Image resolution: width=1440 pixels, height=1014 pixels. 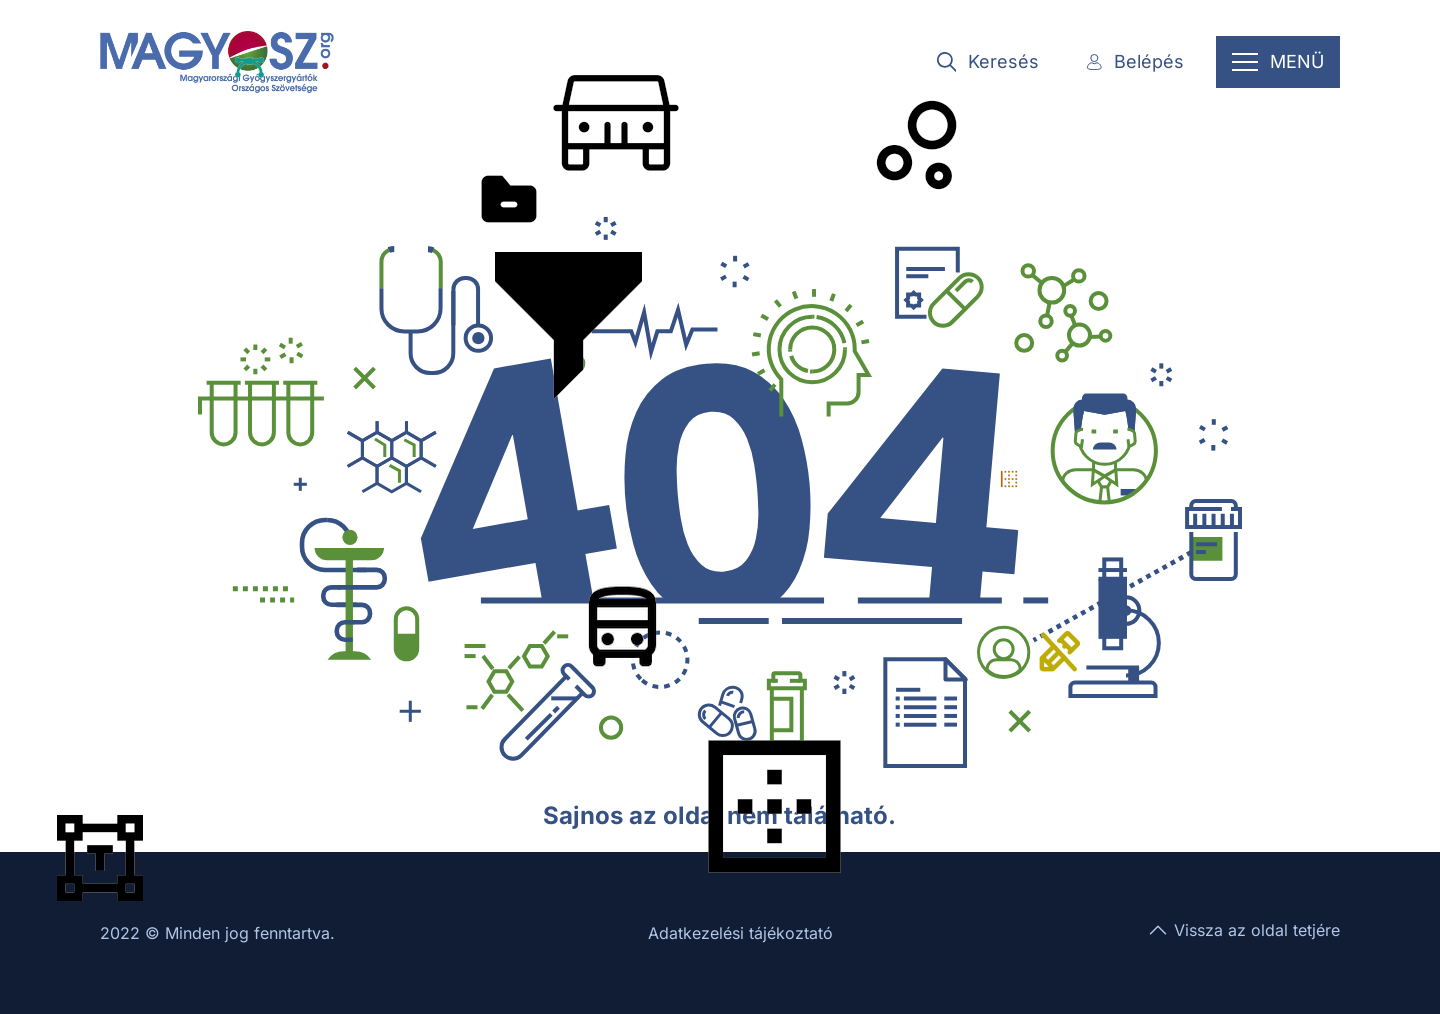 What do you see at coordinates (1059, 652) in the screenshot?
I see `editing is disabled or unavailable` at bounding box center [1059, 652].